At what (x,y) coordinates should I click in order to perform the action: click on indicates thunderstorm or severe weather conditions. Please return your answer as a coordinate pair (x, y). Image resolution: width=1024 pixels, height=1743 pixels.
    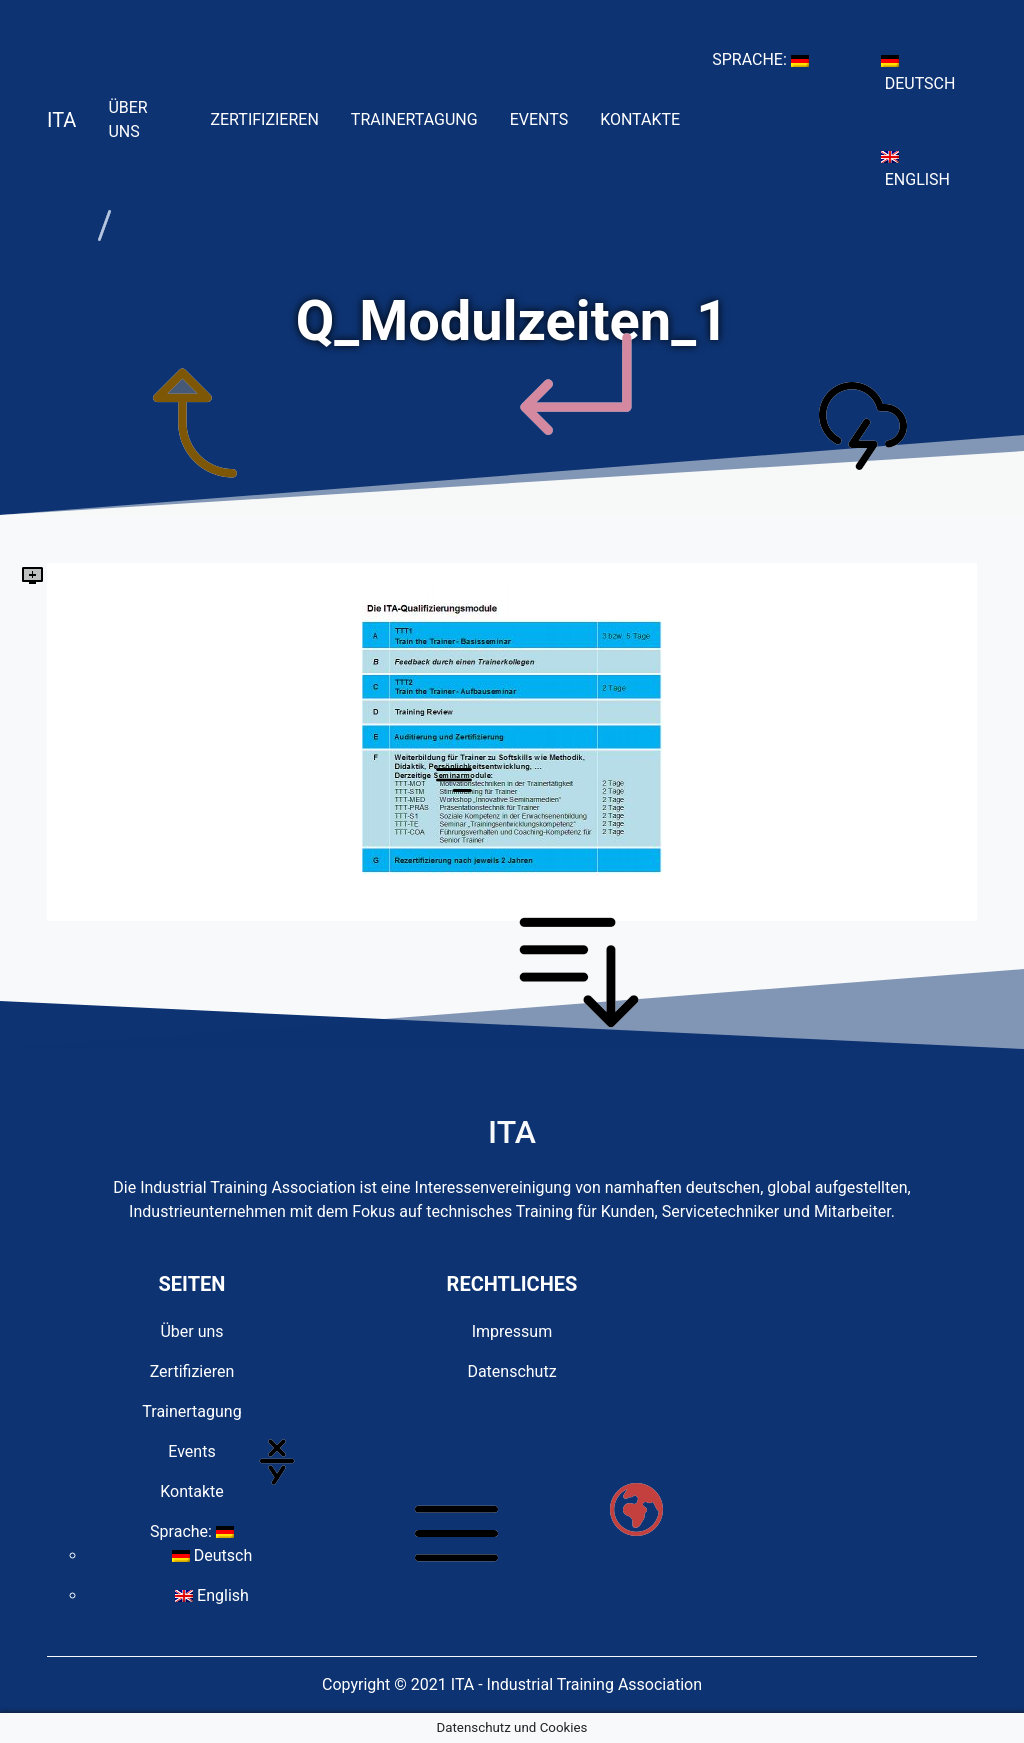
    Looking at the image, I should click on (863, 426).